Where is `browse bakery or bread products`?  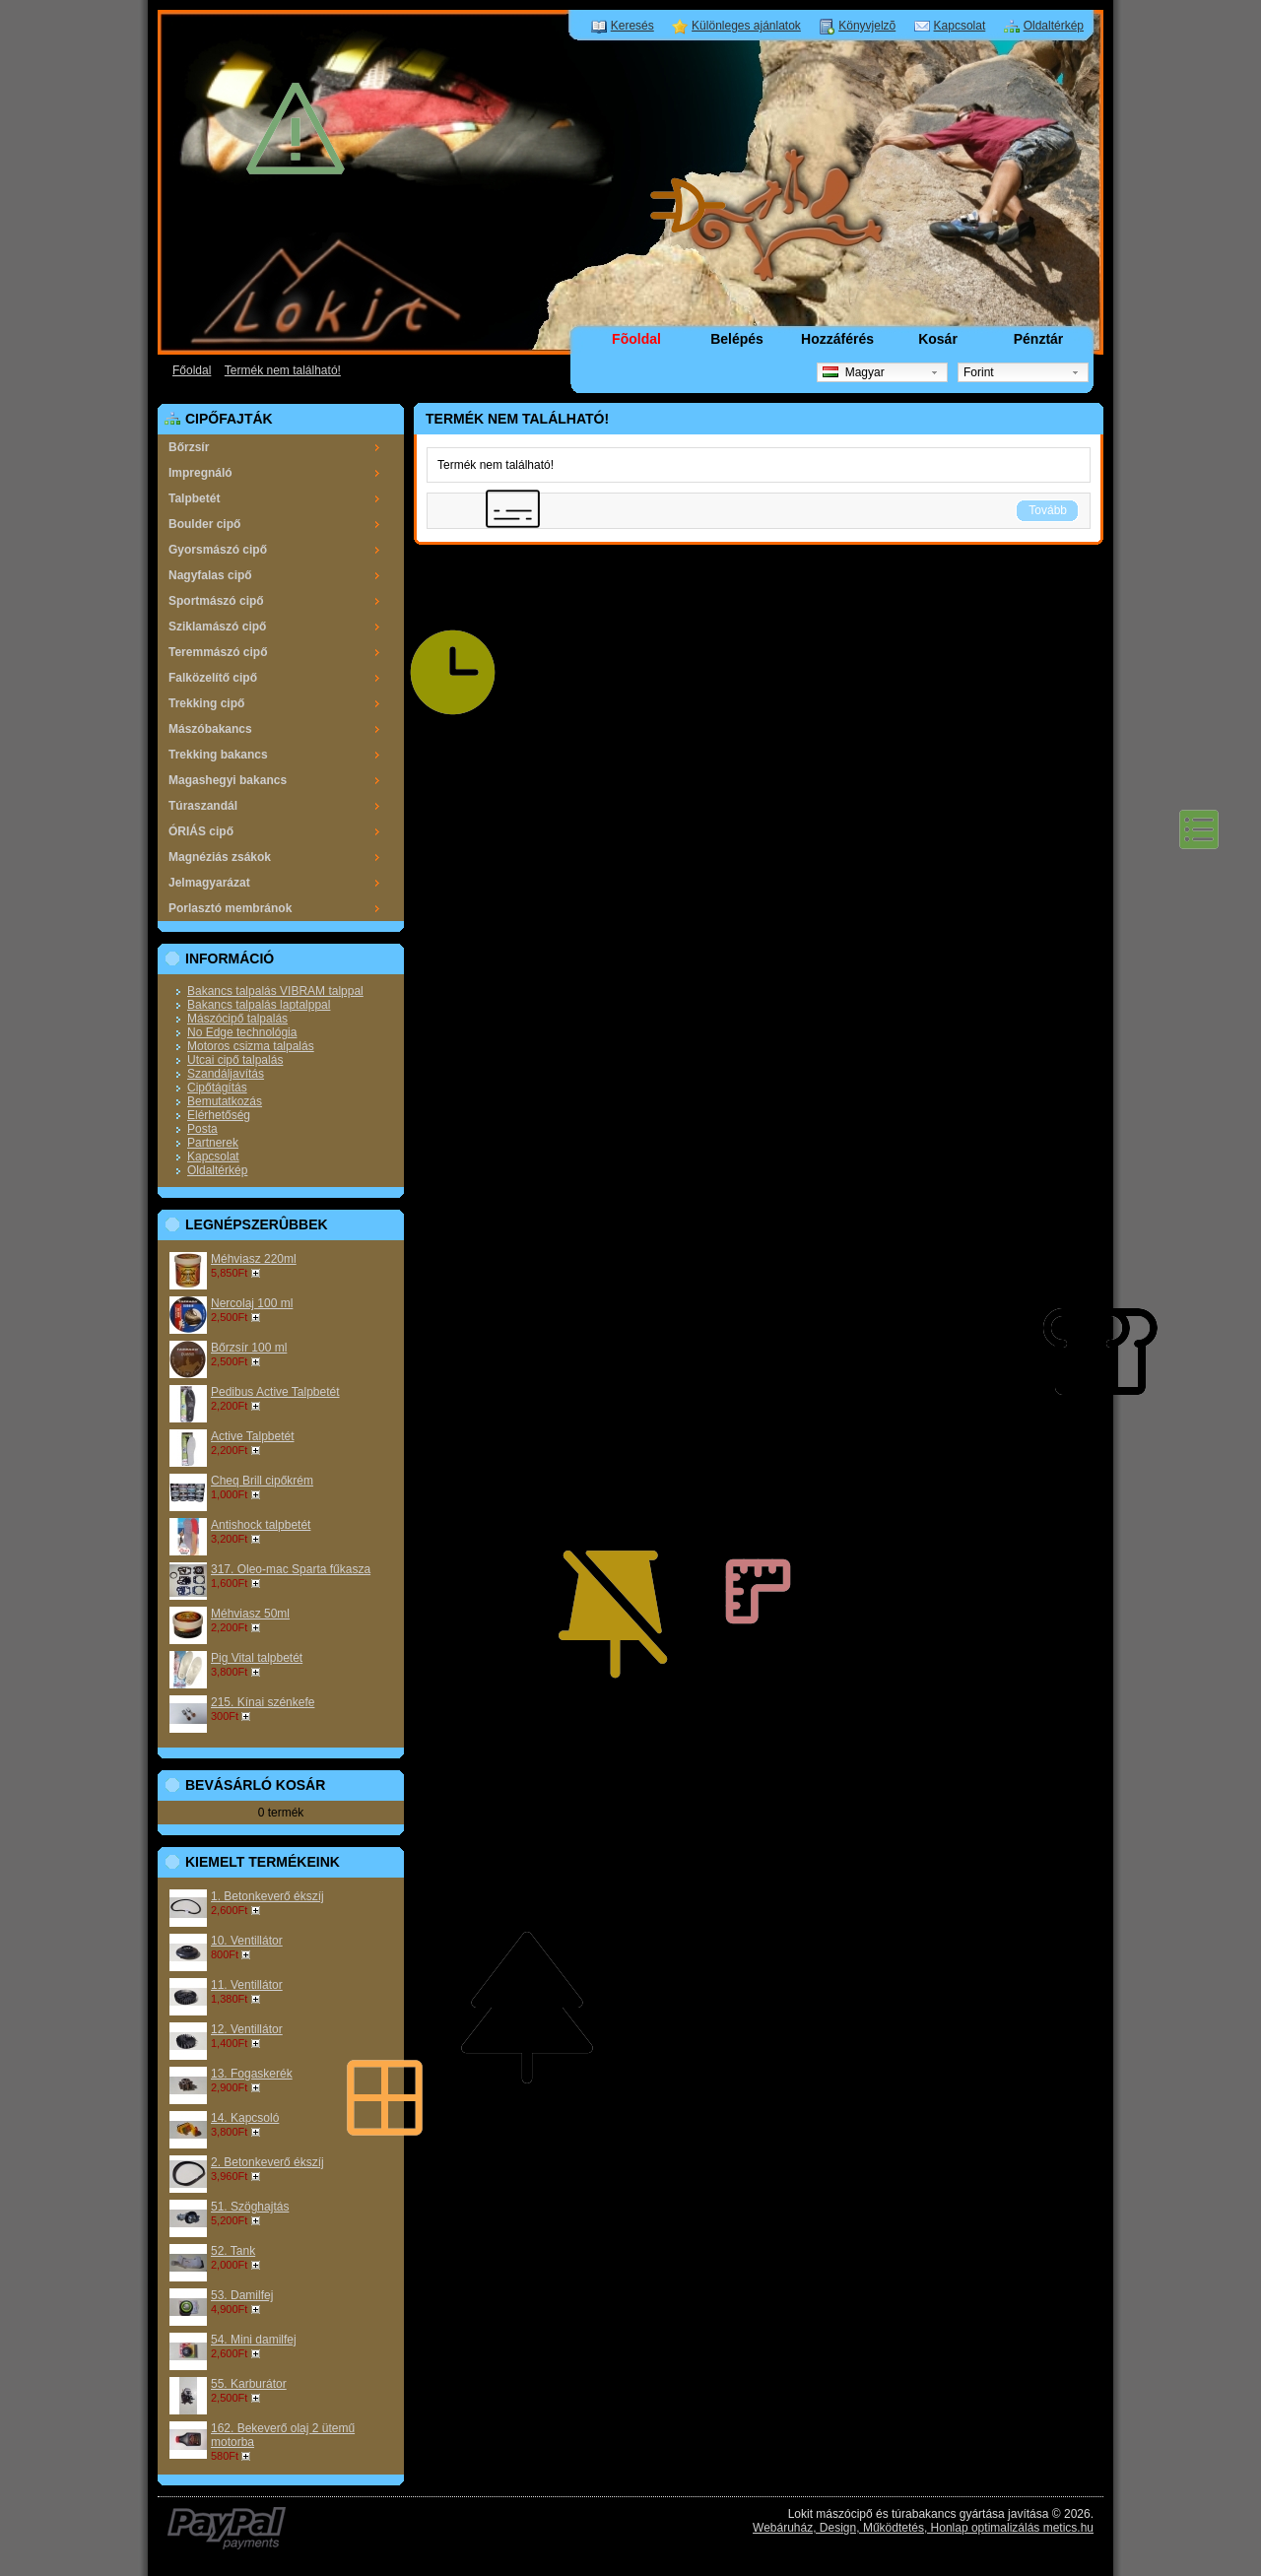
browse bakery or bread products is located at coordinates (1102, 1352).